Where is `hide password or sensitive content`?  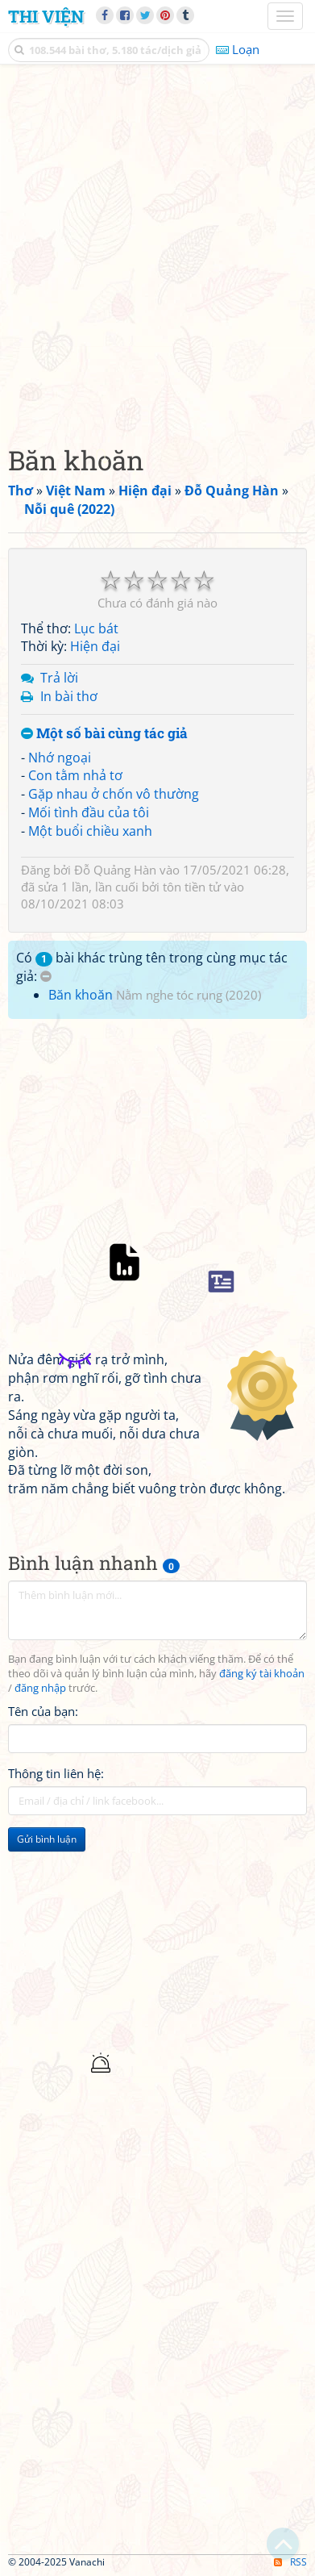
hide password or sensitive content is located at coordinates (75, 1358).